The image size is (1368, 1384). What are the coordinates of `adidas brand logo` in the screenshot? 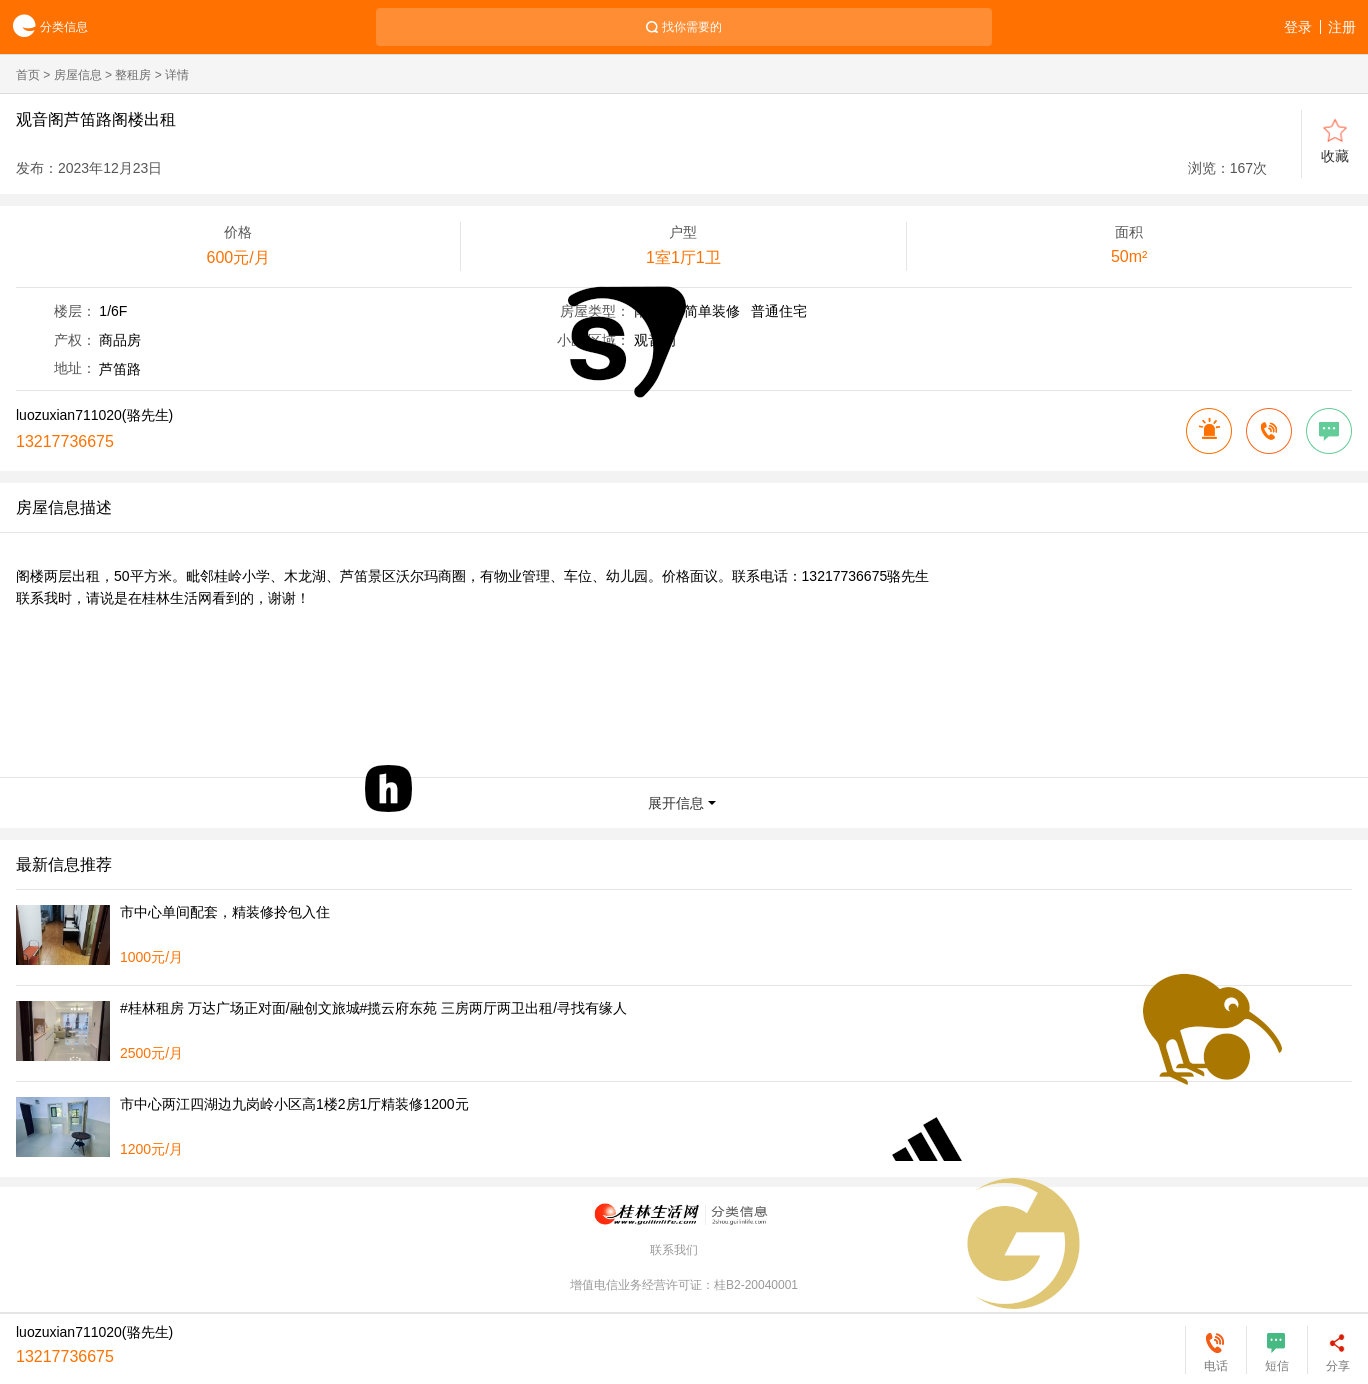 It's located at (927, 1139).